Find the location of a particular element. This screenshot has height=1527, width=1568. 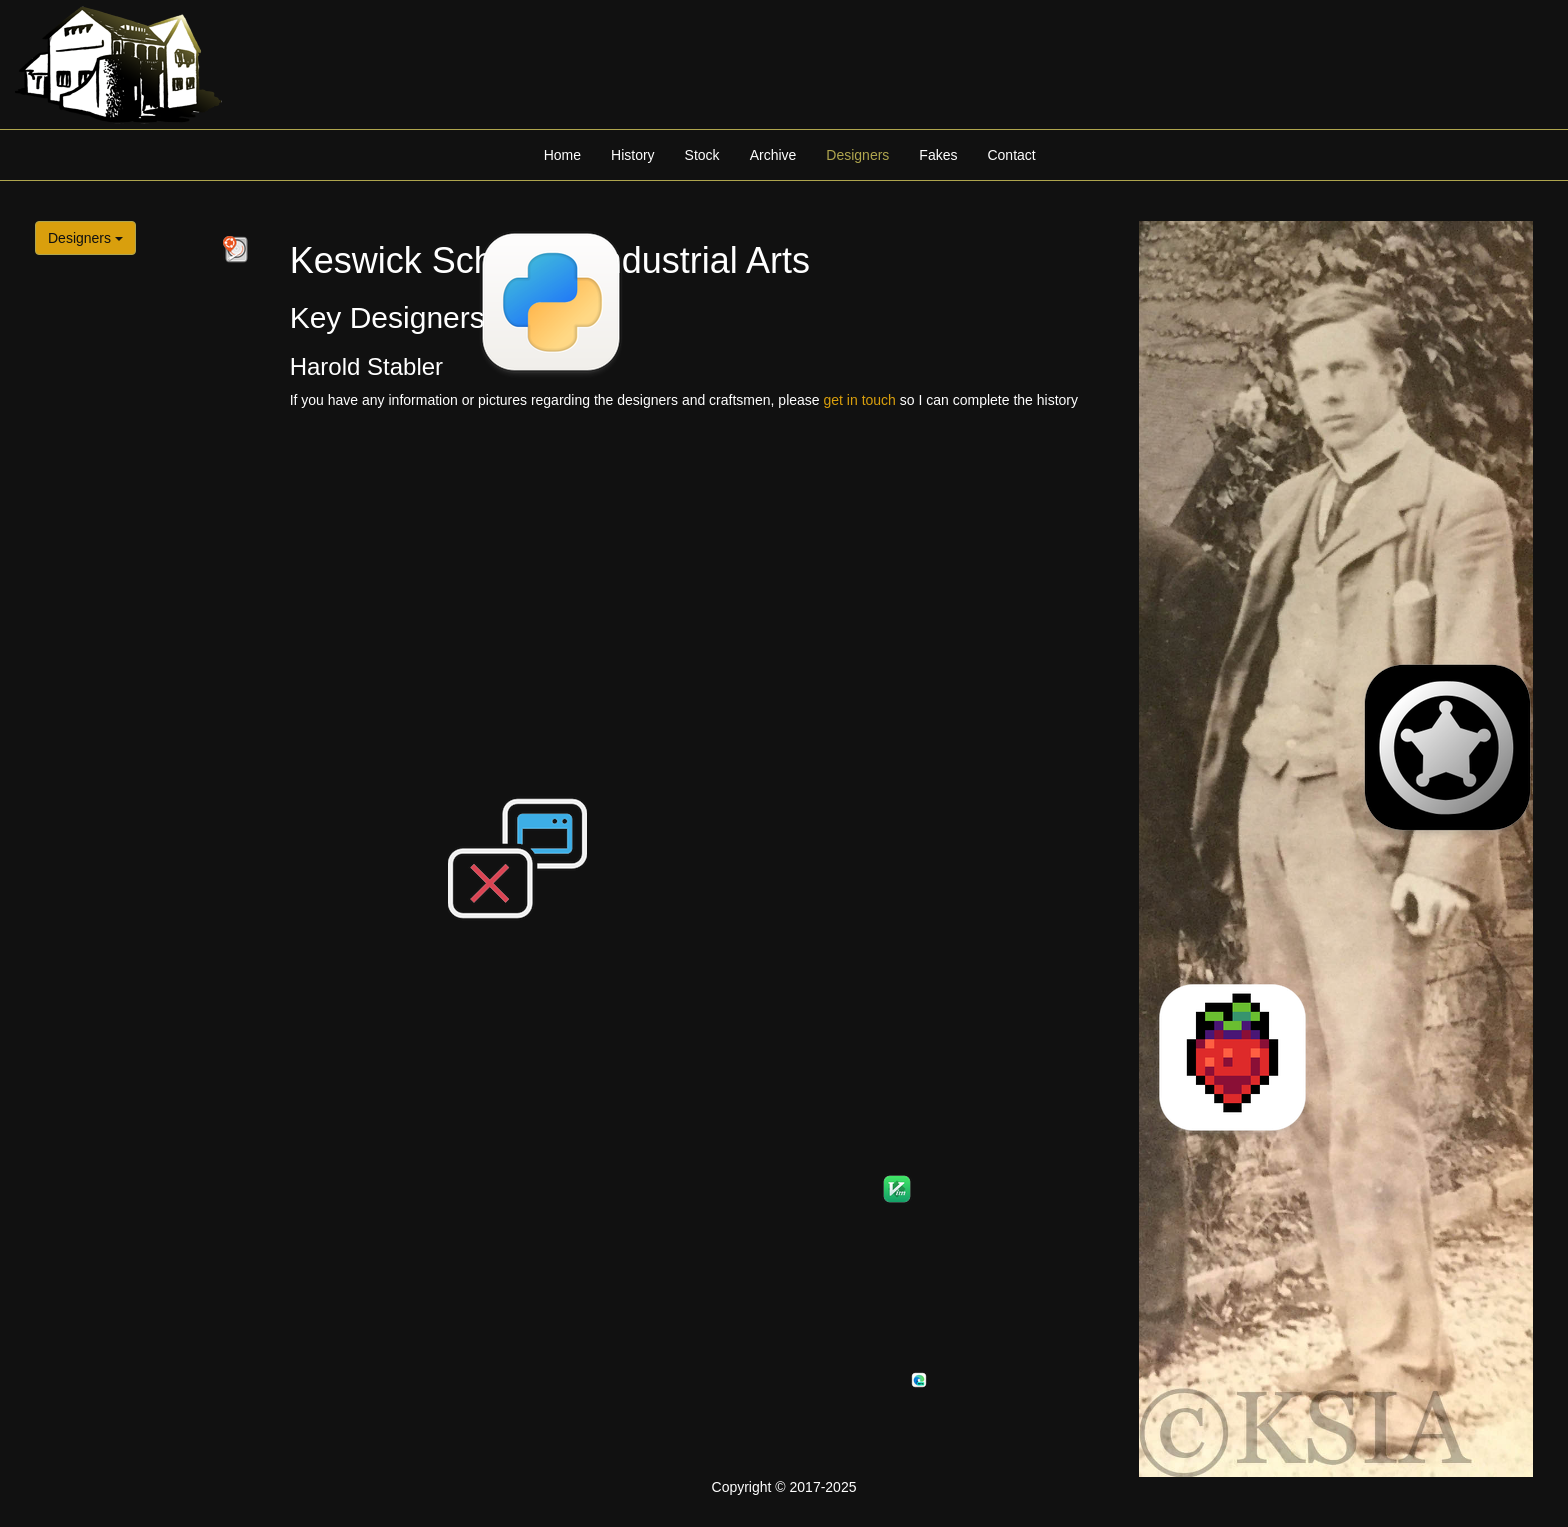

open vim text editor is located at coordinates (897, 1189).